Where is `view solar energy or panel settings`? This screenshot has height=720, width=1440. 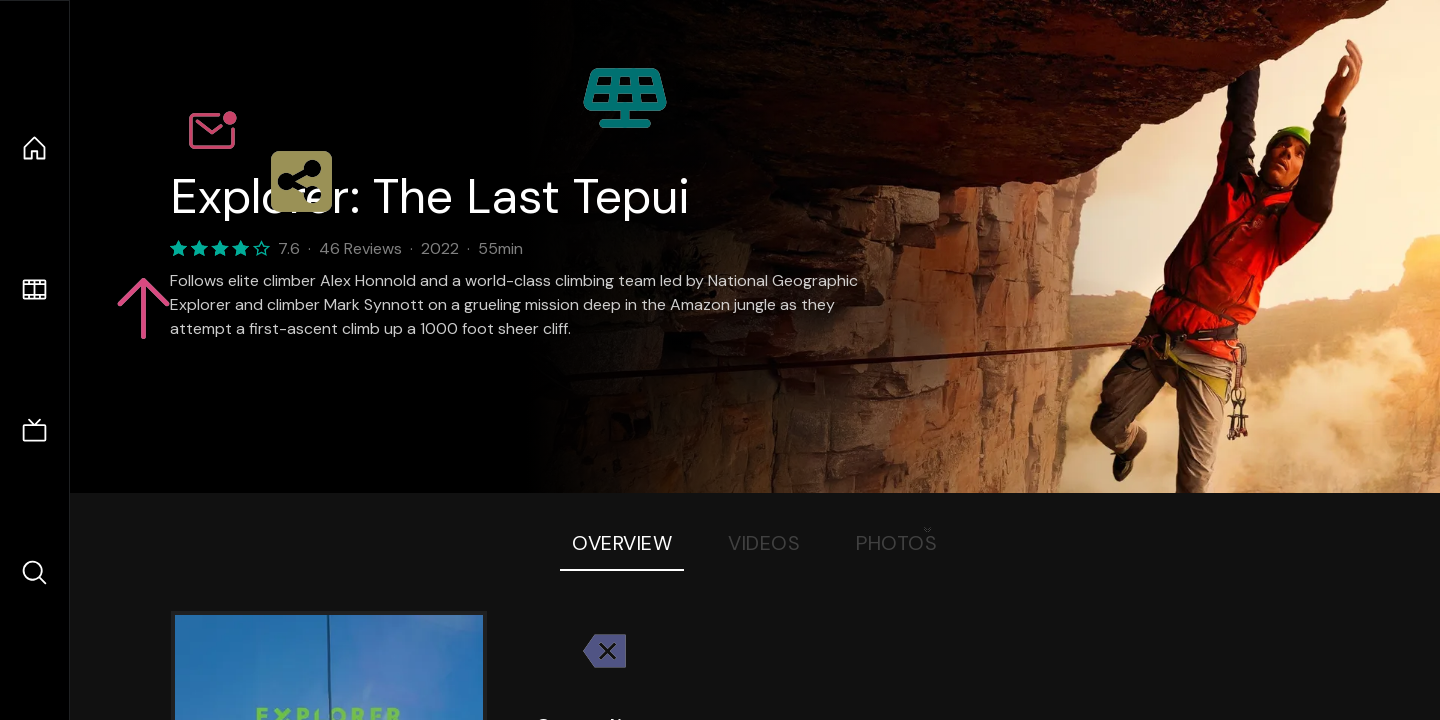
view solar energy or panel settings is located at coordinates (625, 98).